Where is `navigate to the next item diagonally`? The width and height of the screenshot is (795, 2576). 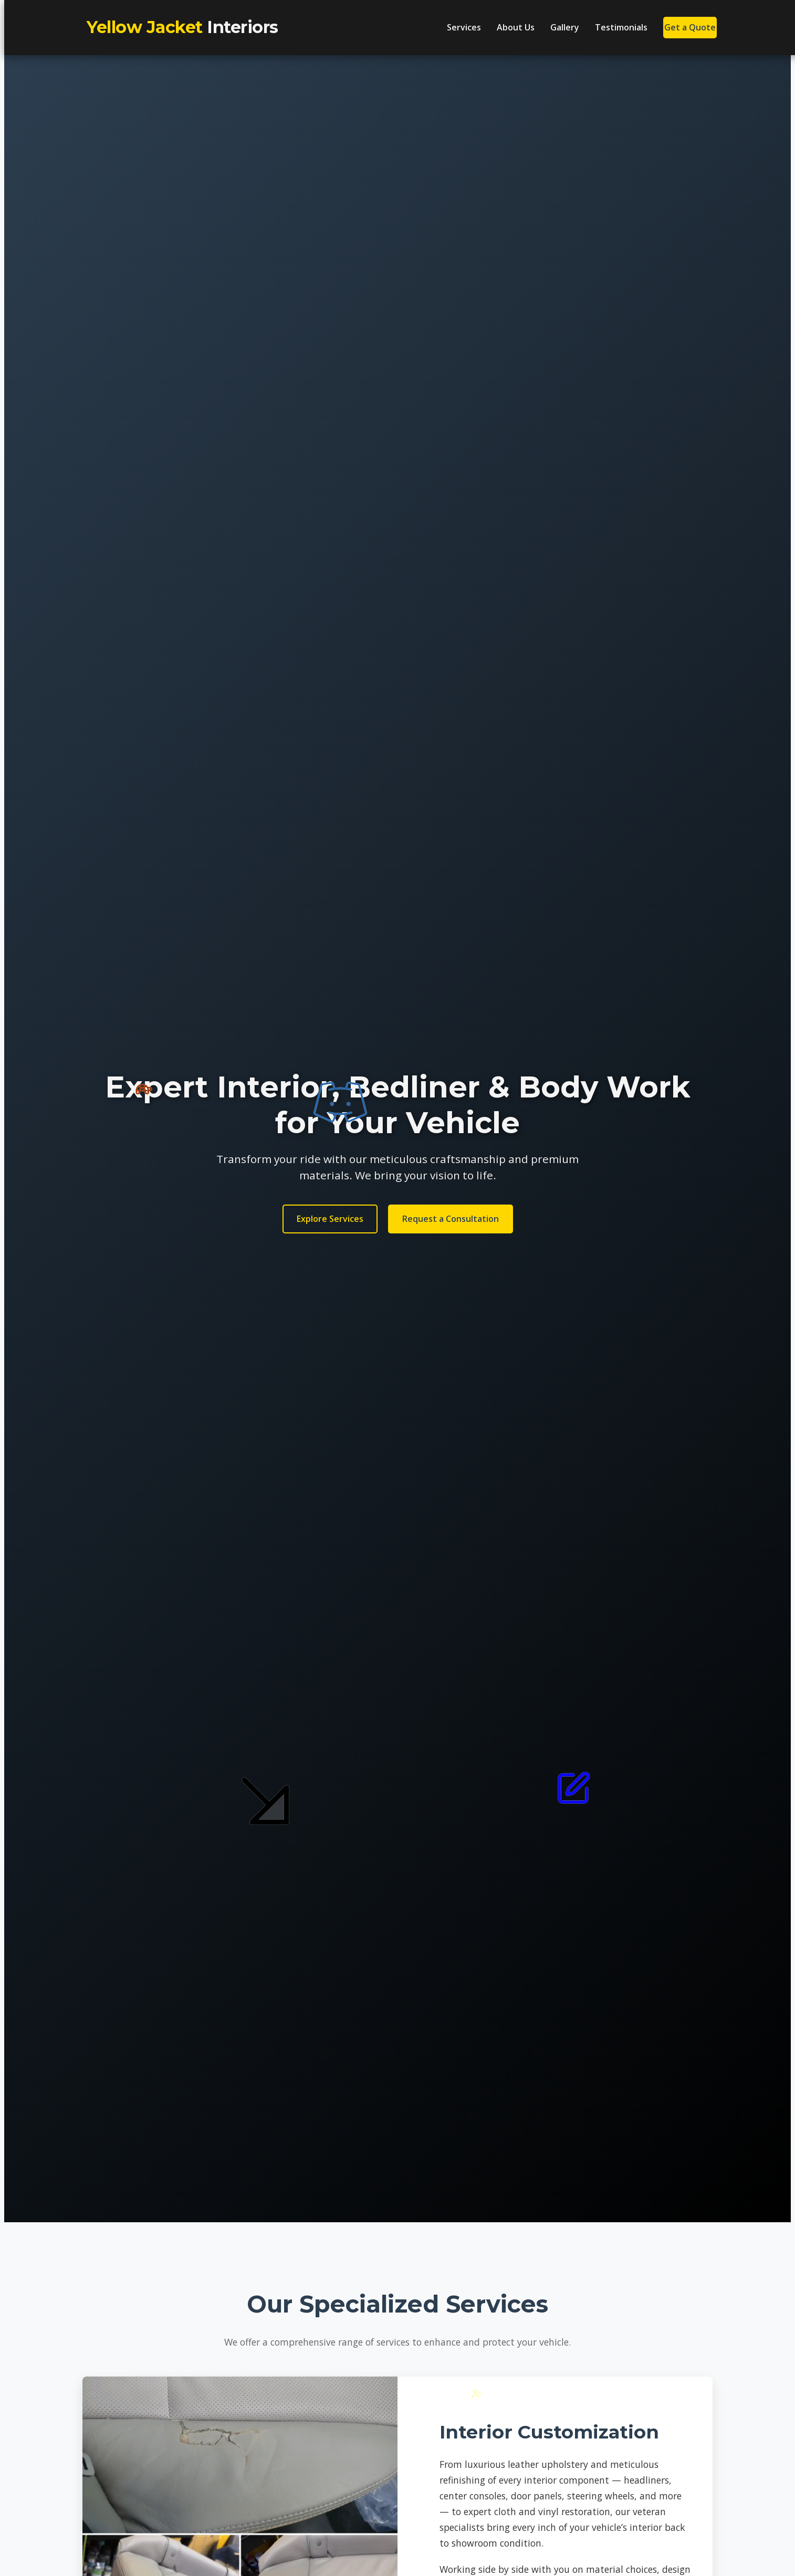 navigate to the next item diagonally is located at coordinates (265, 1801).